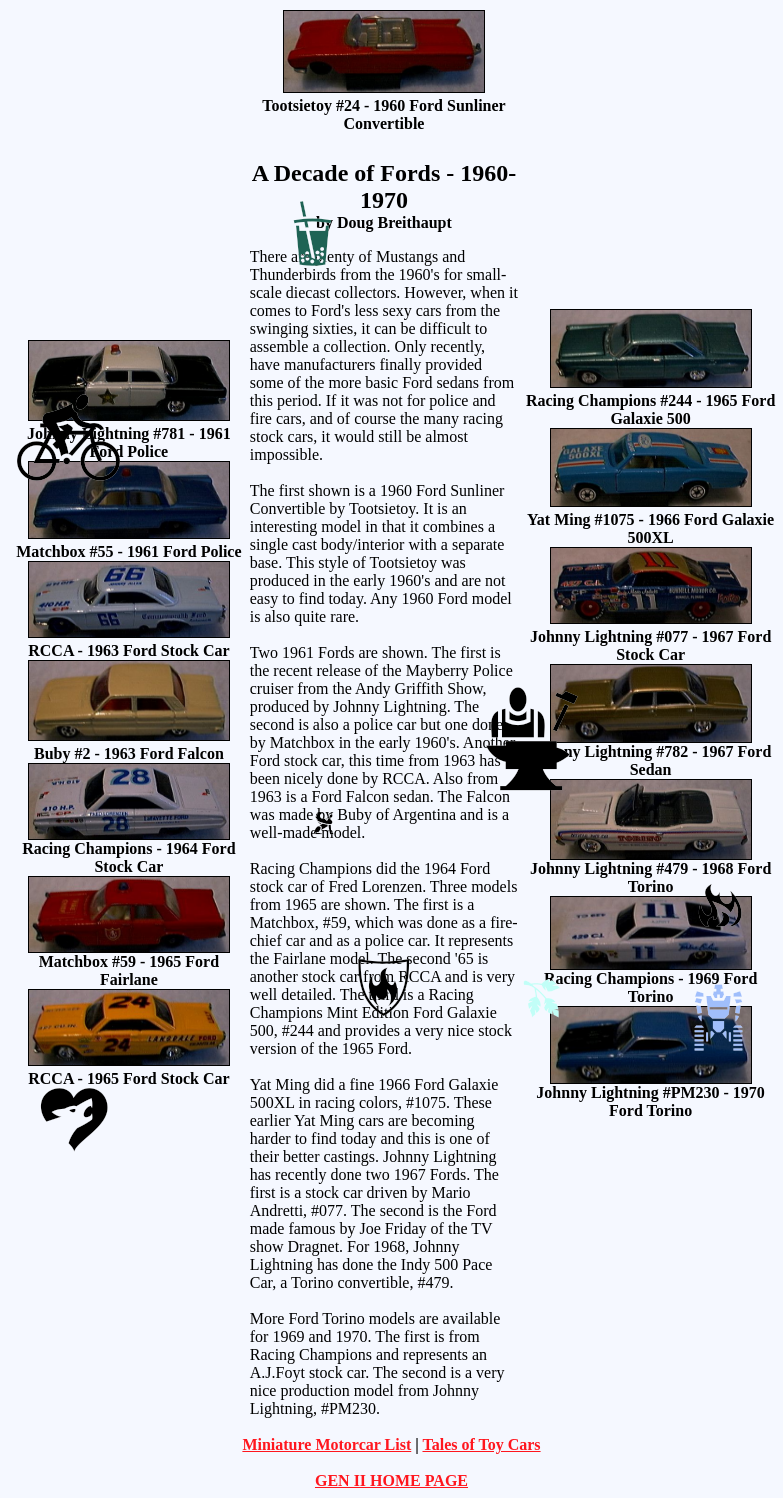 The width and height of the screenshot is (783, 1498). Describe the element at coordinates (312, 233) in the screenshot. I see `order bubble tea or boba drinks` at that location.